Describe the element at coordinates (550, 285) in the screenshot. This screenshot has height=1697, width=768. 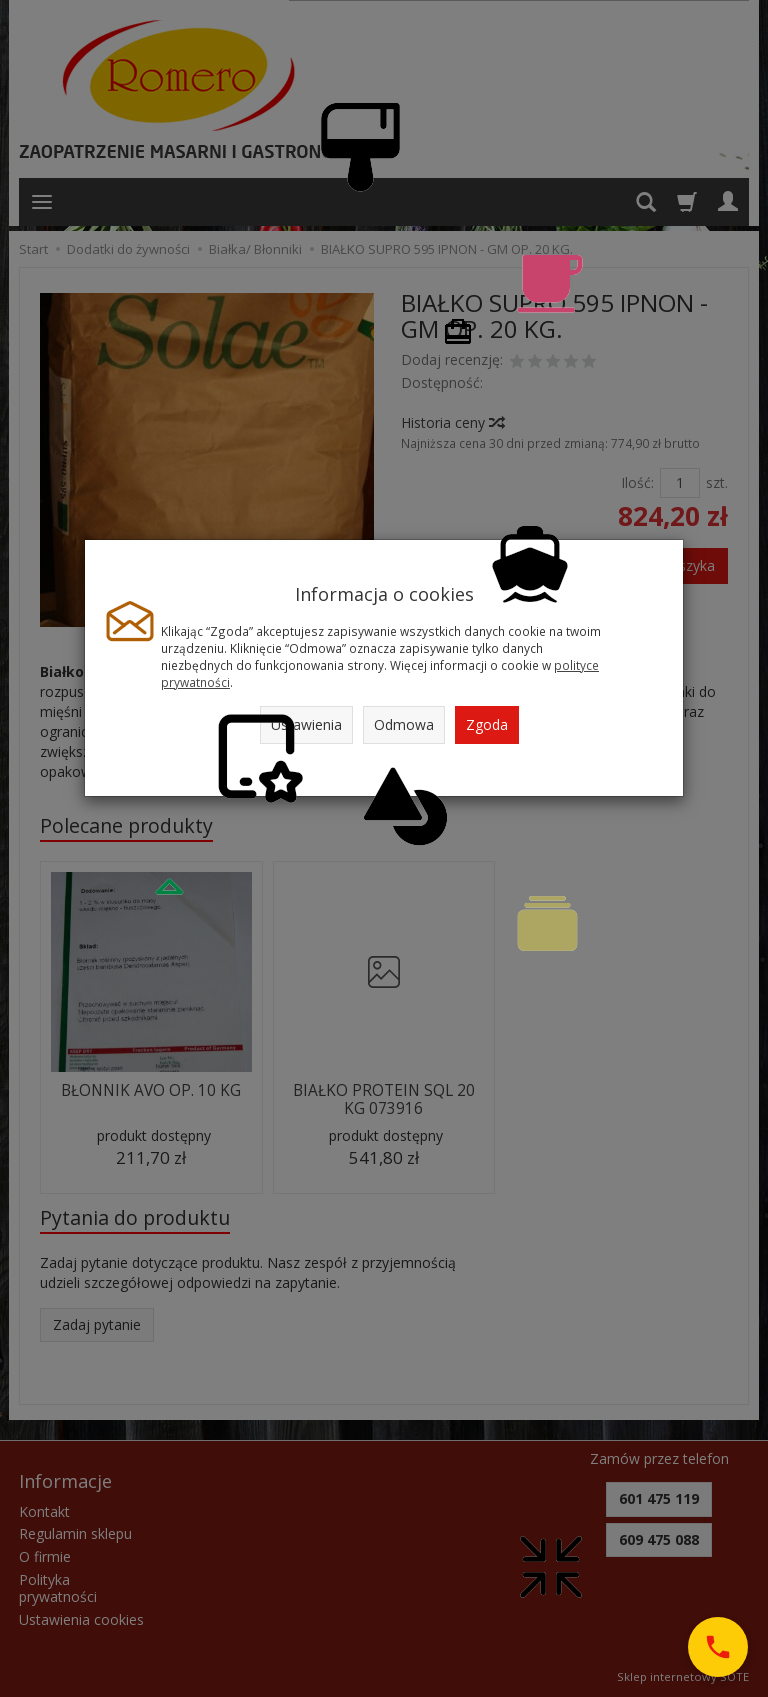
I see `find nearby coffee shops or cafes` at that location.